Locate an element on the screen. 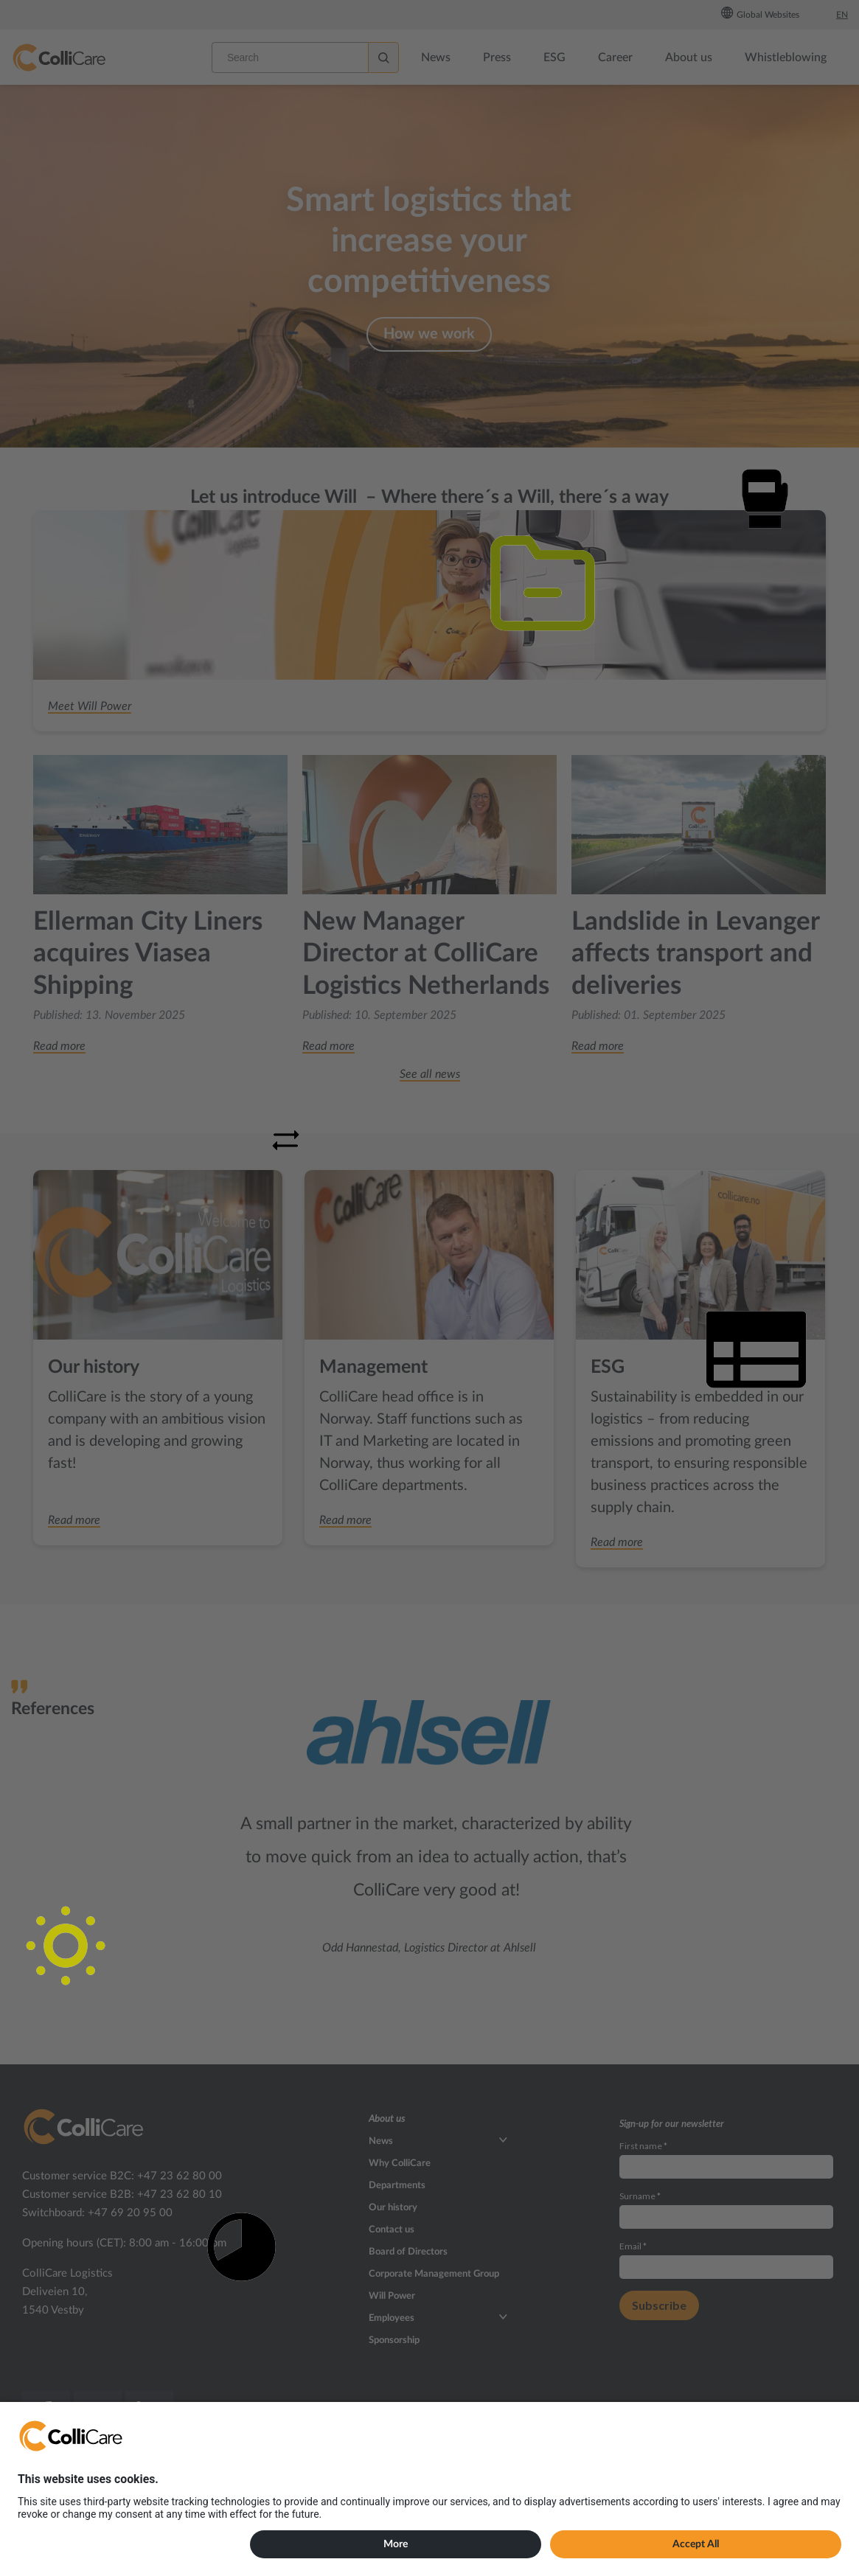  access MMA or boxing-related content is located at coordinates (765, 498).